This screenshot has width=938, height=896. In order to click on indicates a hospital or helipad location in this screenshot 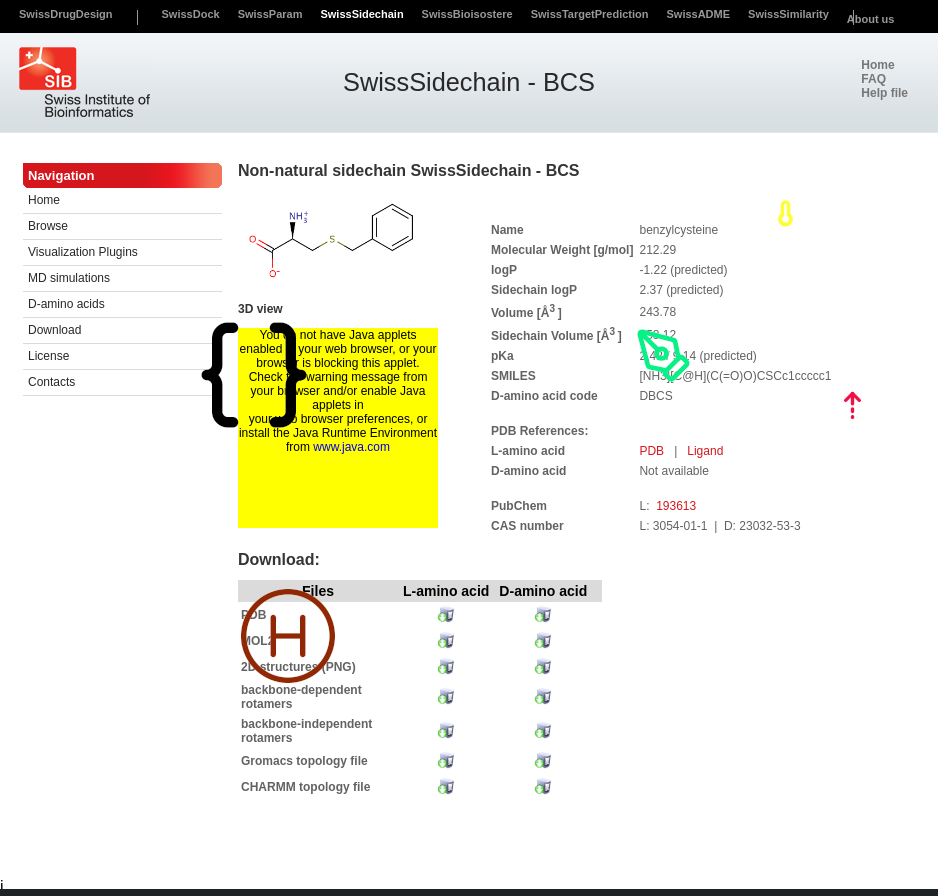, I will do `click(288, 636)`.